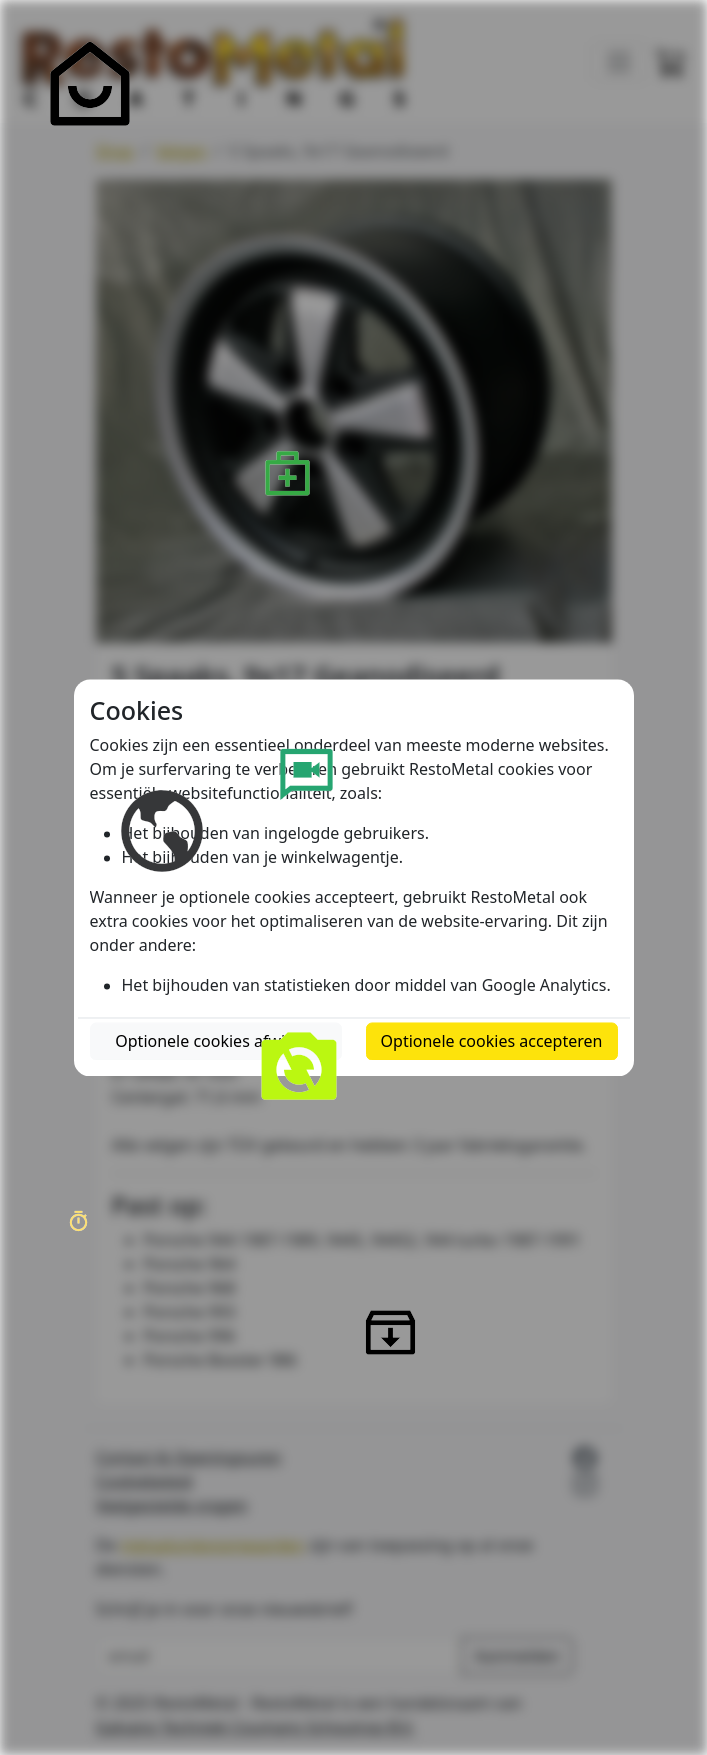  What do you see at coordinates (162, 831) in the screenshot?
I see `switch to global or worldwide view` at bounding box center [162, 831].